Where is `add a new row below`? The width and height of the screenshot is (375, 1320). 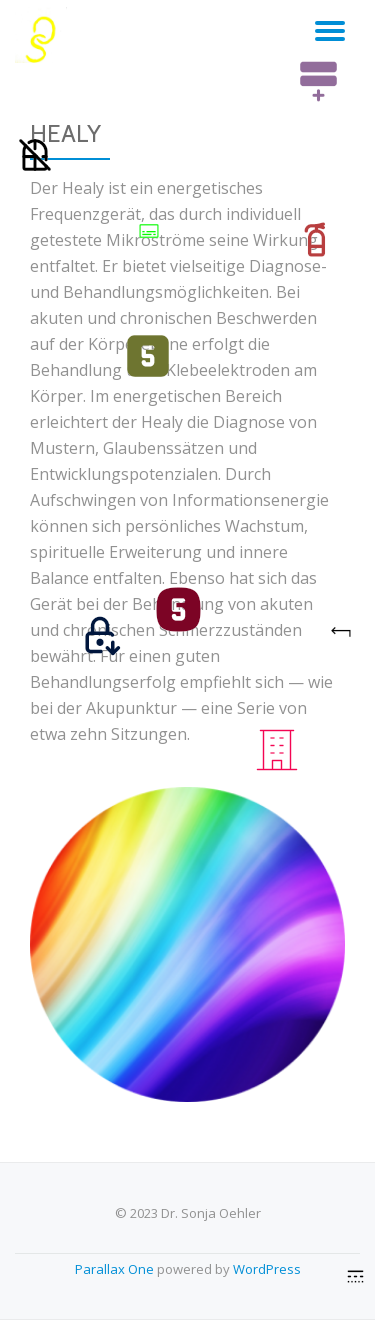
add a new row below is located at coordinates (318, 78).